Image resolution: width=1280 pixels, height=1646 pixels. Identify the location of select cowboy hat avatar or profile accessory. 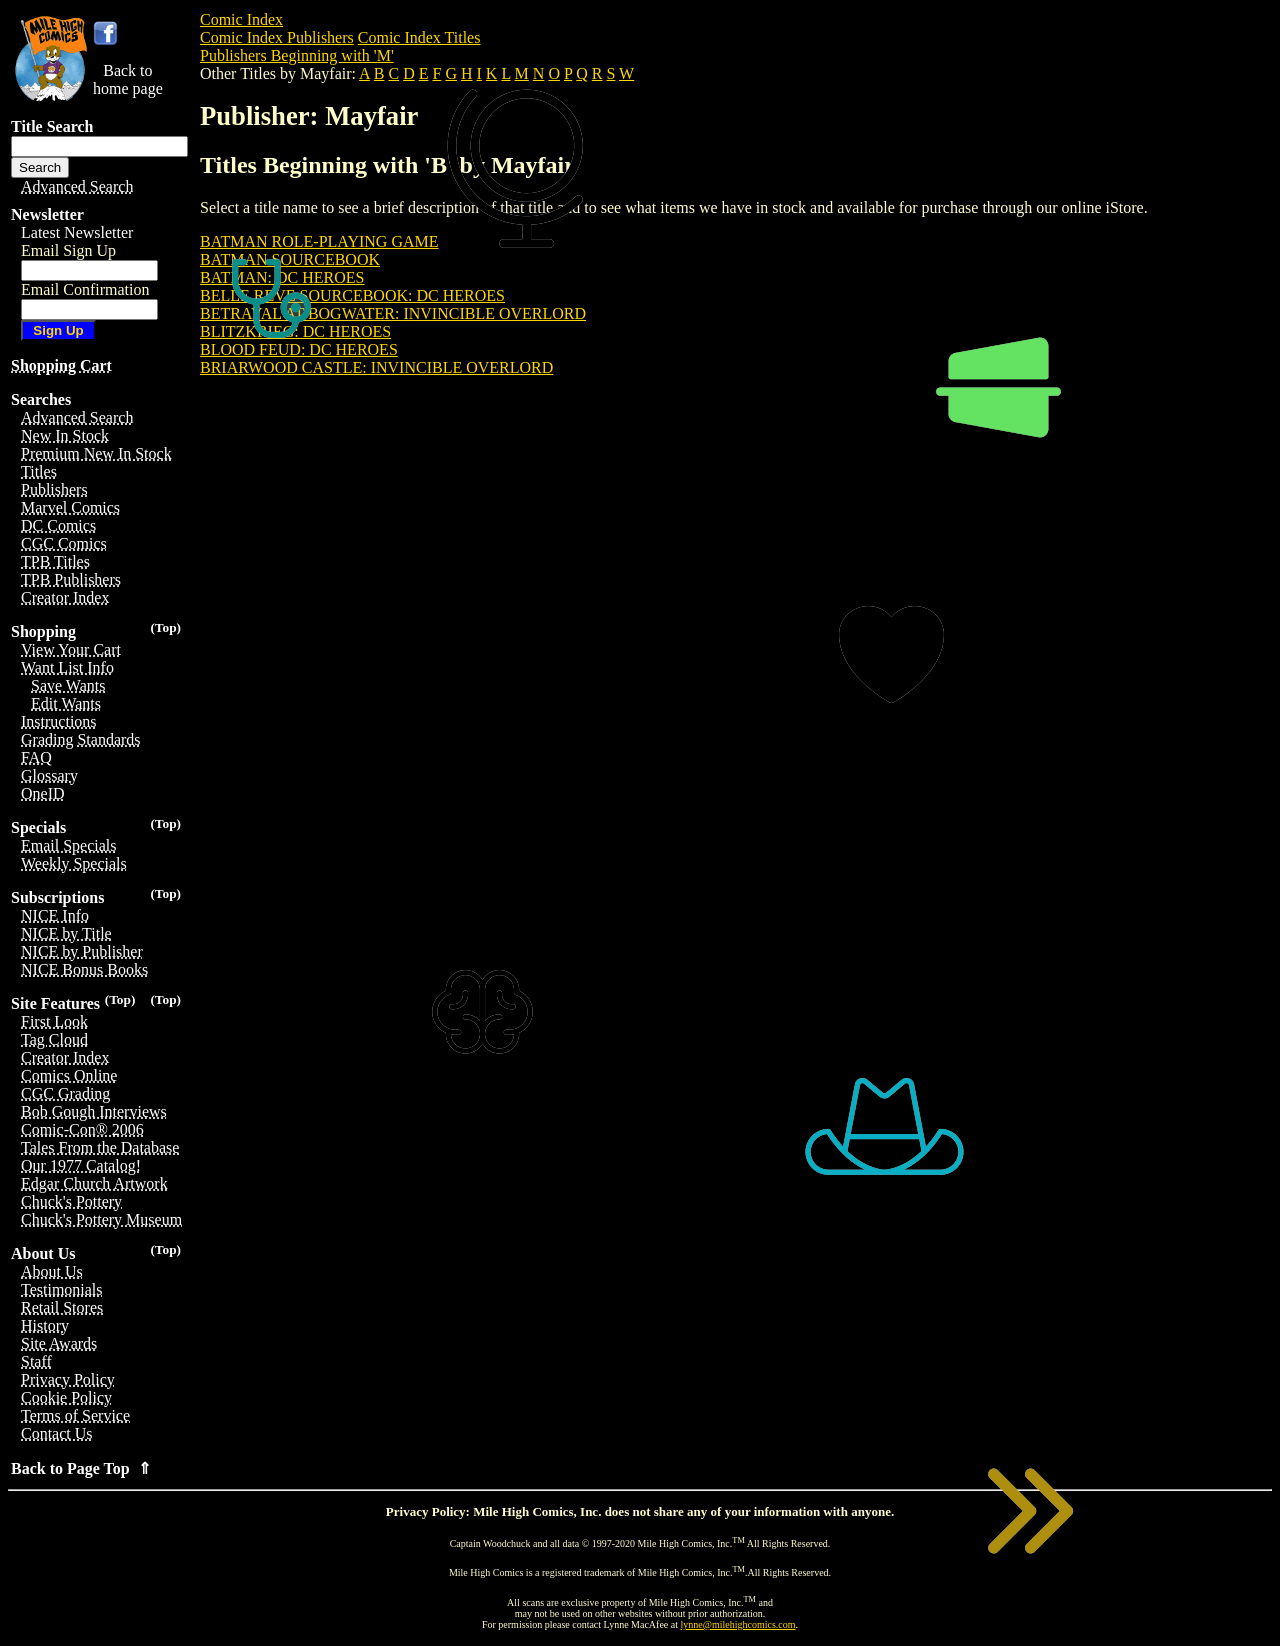
(884, 1131).